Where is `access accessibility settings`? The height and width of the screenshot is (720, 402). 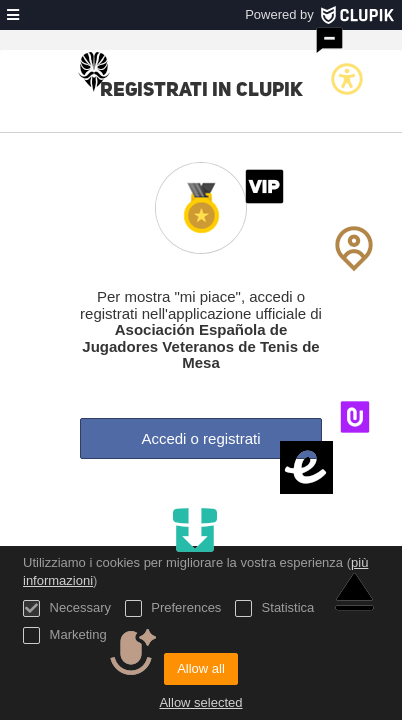 access accessibility settings is located at coordinates (347, 79).